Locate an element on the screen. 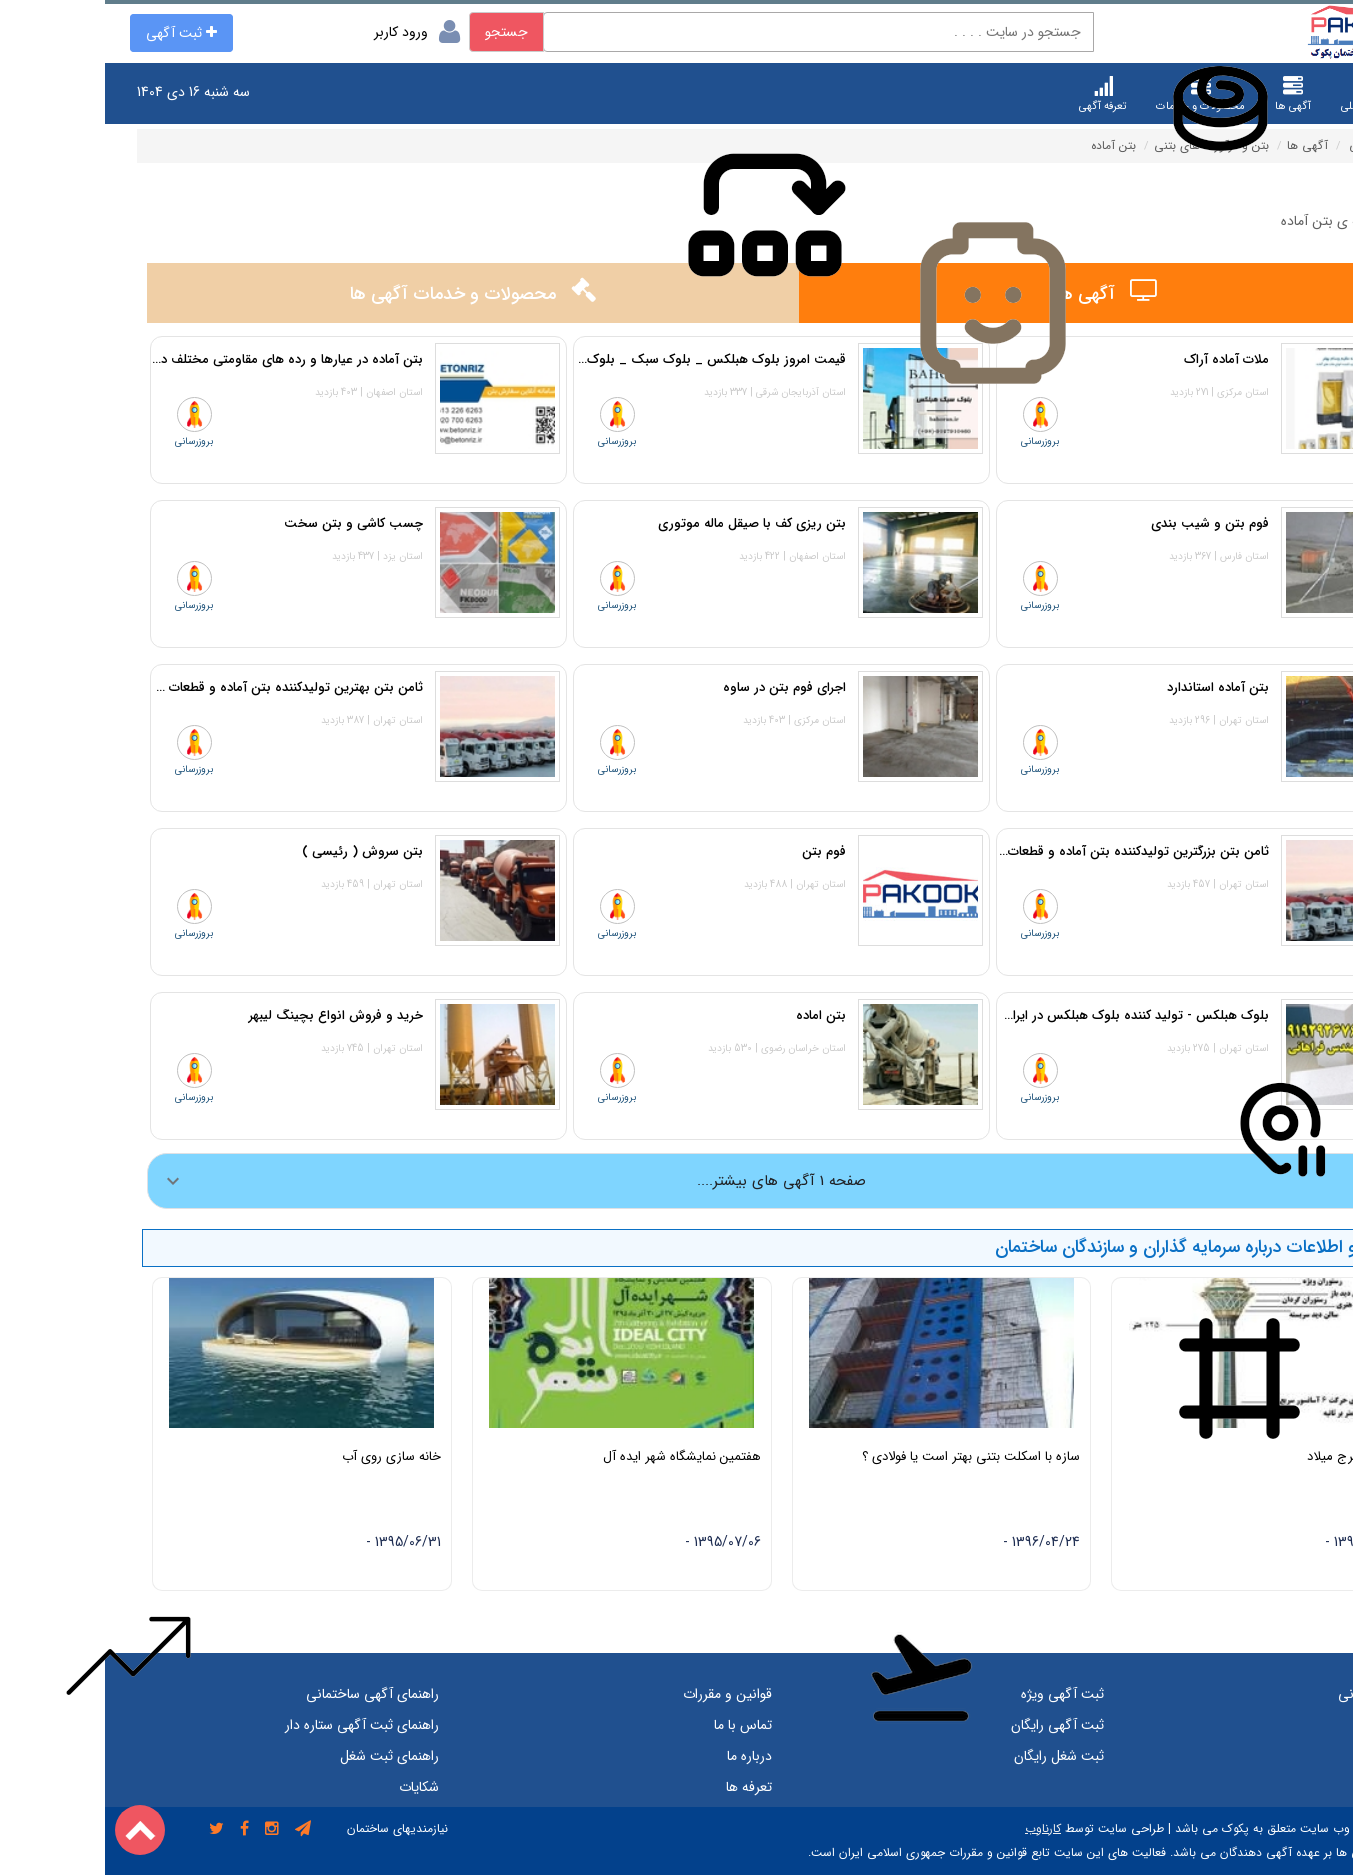  reorder items in a list is located at coordinates (765, 215).